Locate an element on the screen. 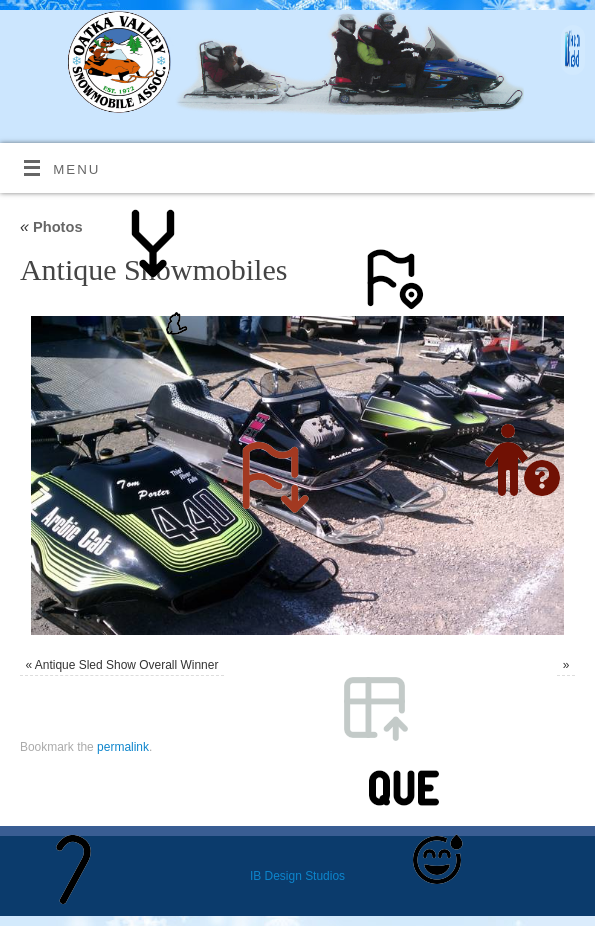 The height and width of the screenshot is (926, 595). access help or support about user accounts is located at coordinates (520, 460).